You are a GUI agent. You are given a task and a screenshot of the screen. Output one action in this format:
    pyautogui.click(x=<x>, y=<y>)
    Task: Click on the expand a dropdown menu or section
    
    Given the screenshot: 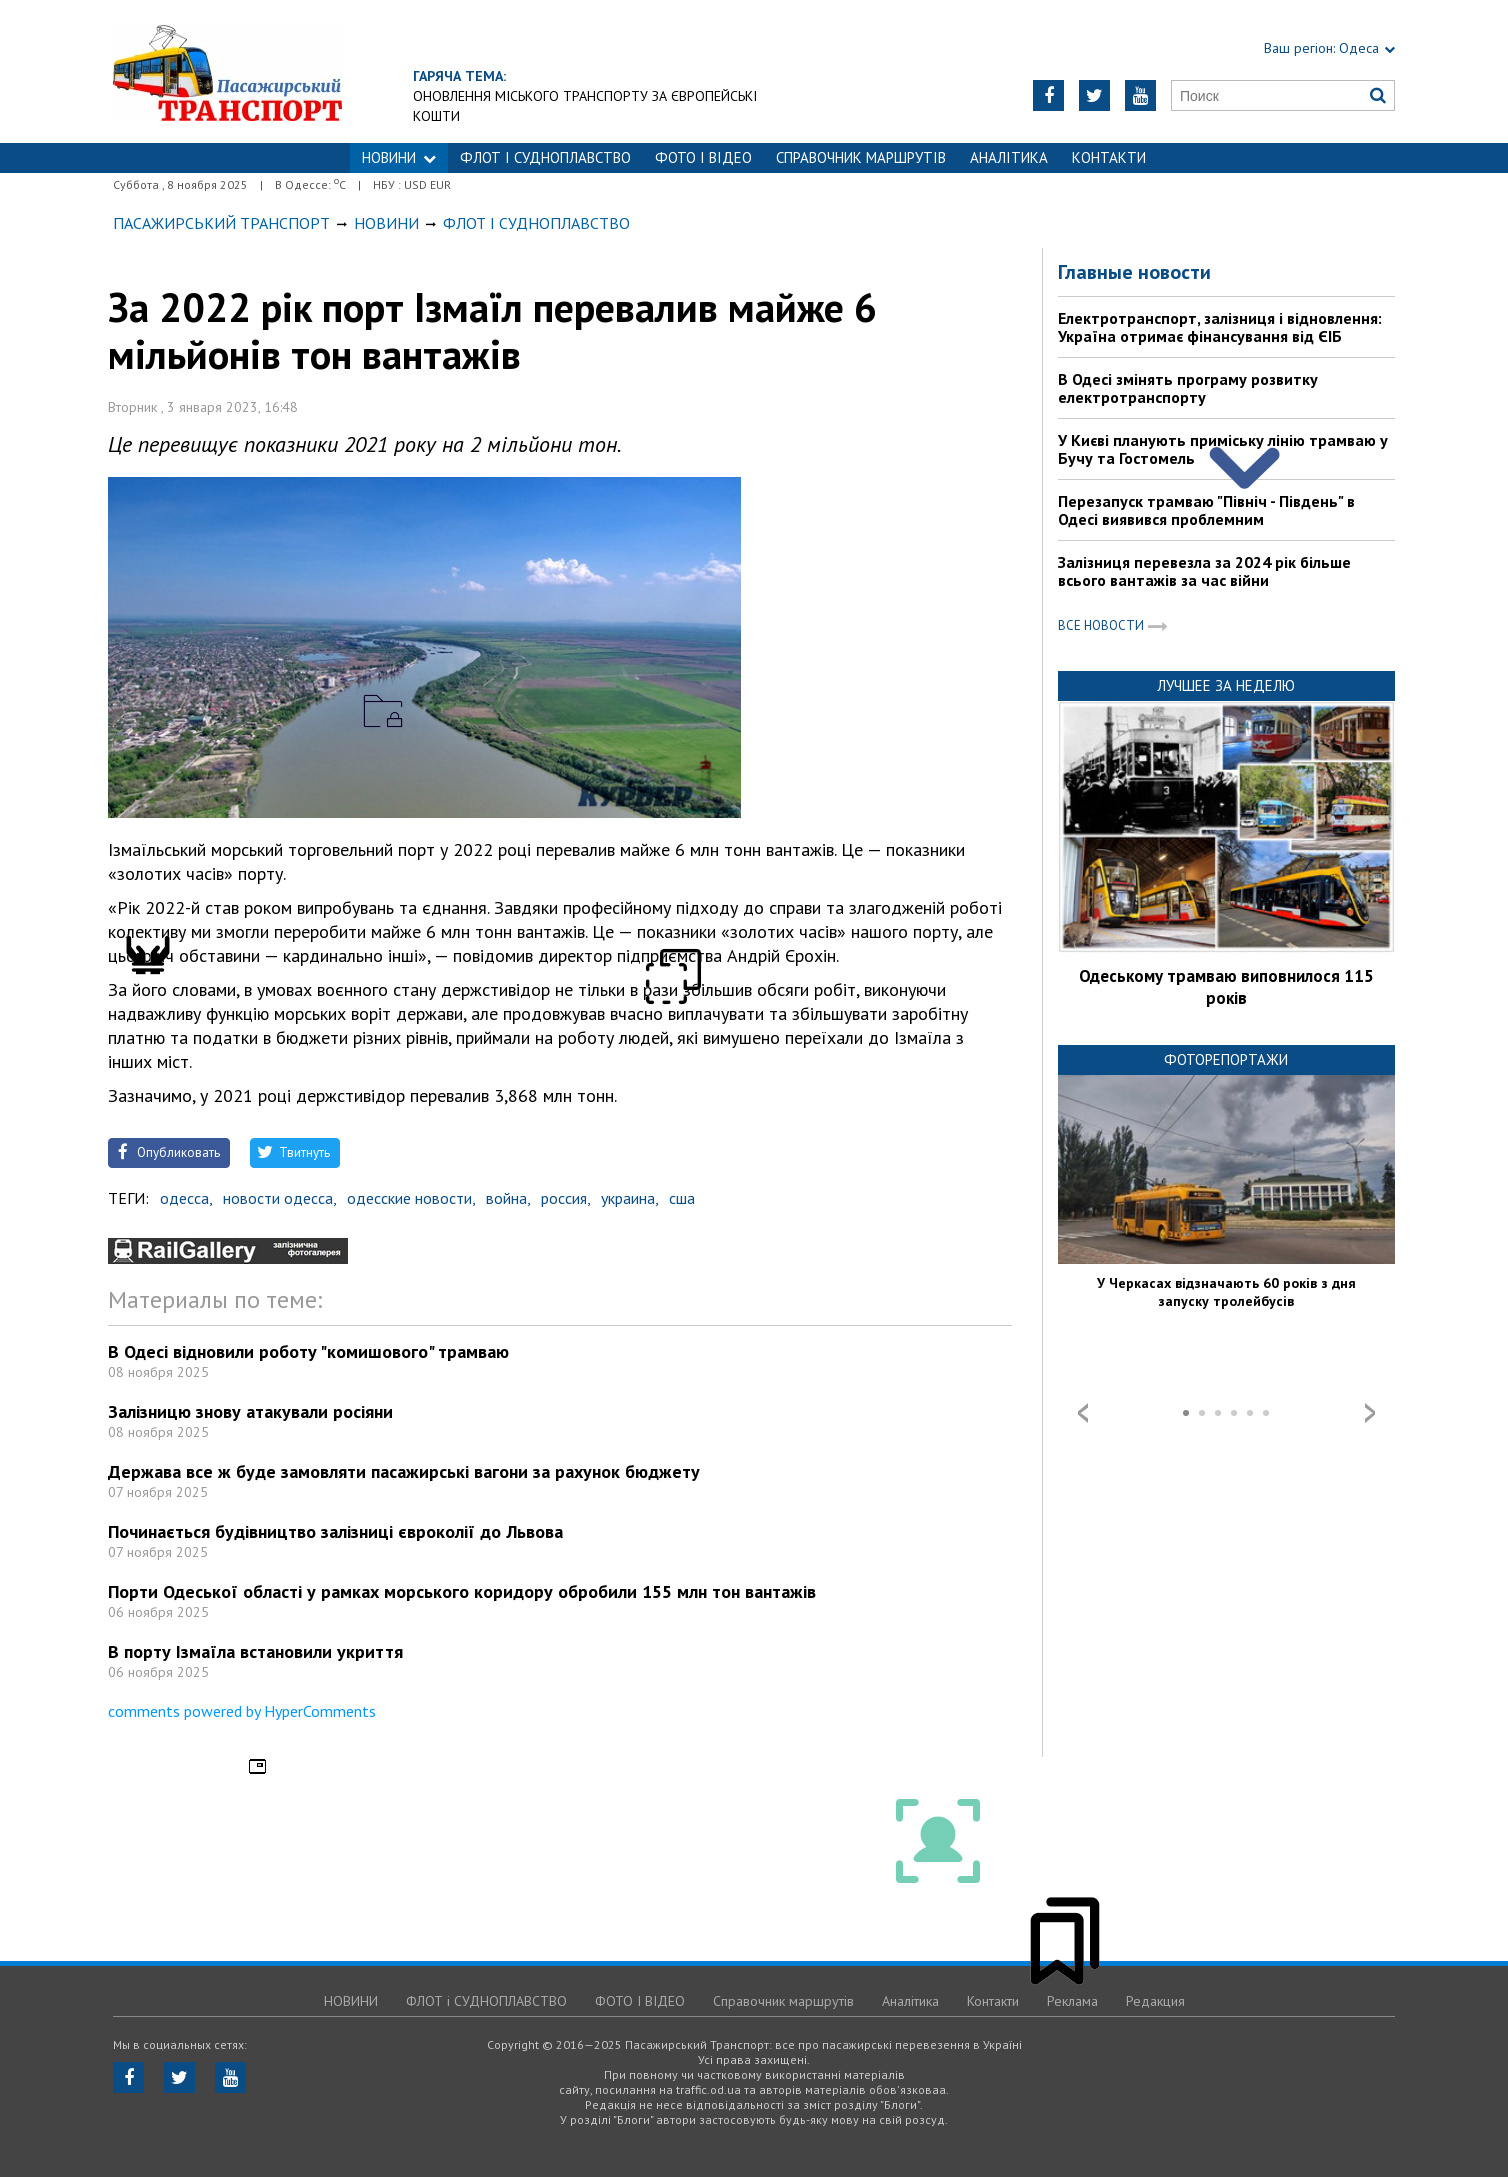 What is the action you would take?
    pyautogui.click(x=1244, y=464)
    